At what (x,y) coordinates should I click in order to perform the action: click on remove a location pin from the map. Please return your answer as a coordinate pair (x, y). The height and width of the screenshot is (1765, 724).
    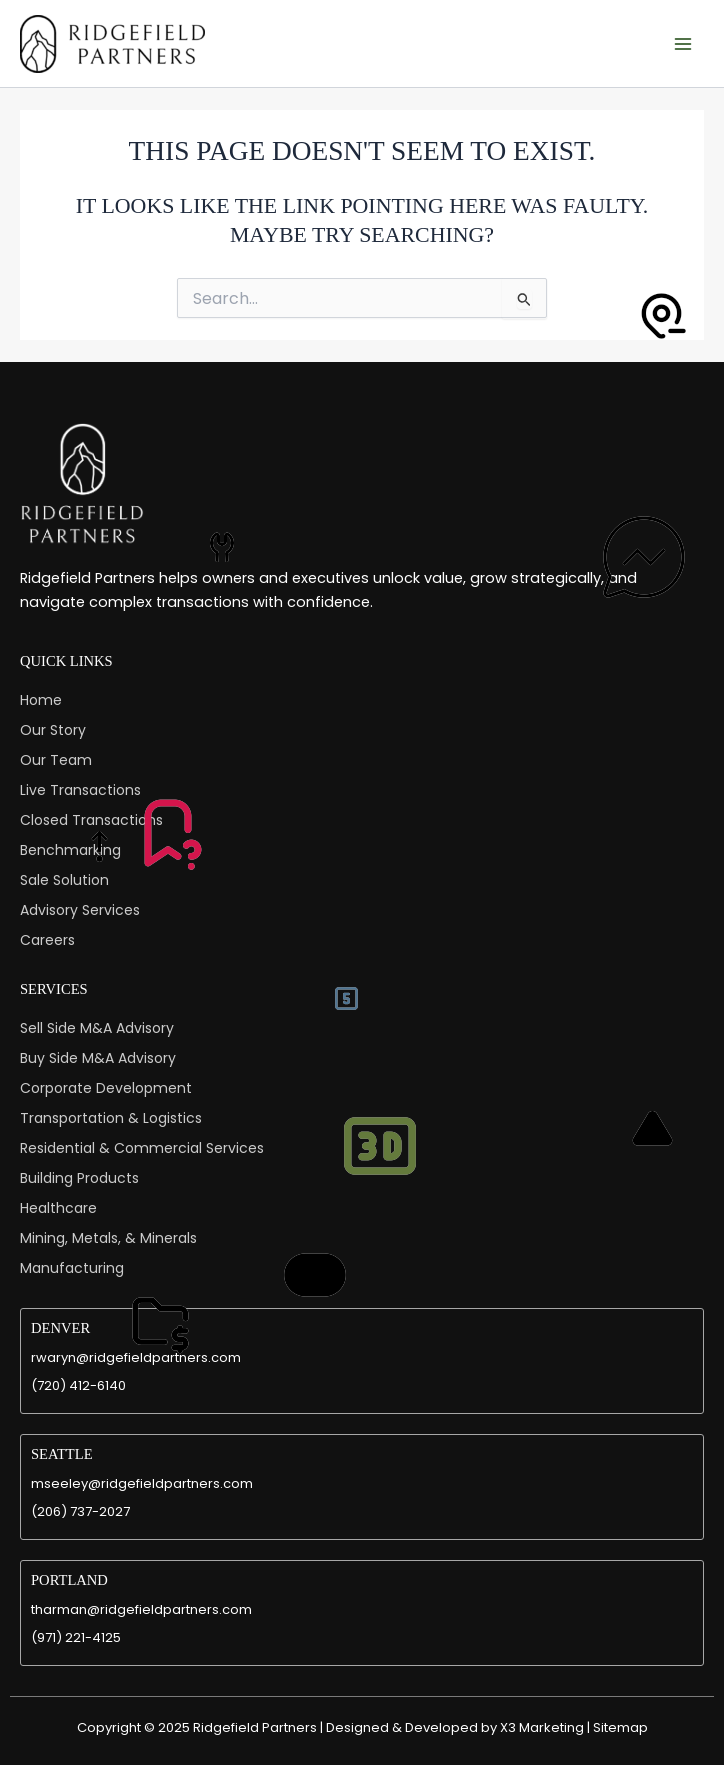
    Looking at the image, I should click on (661, 315).